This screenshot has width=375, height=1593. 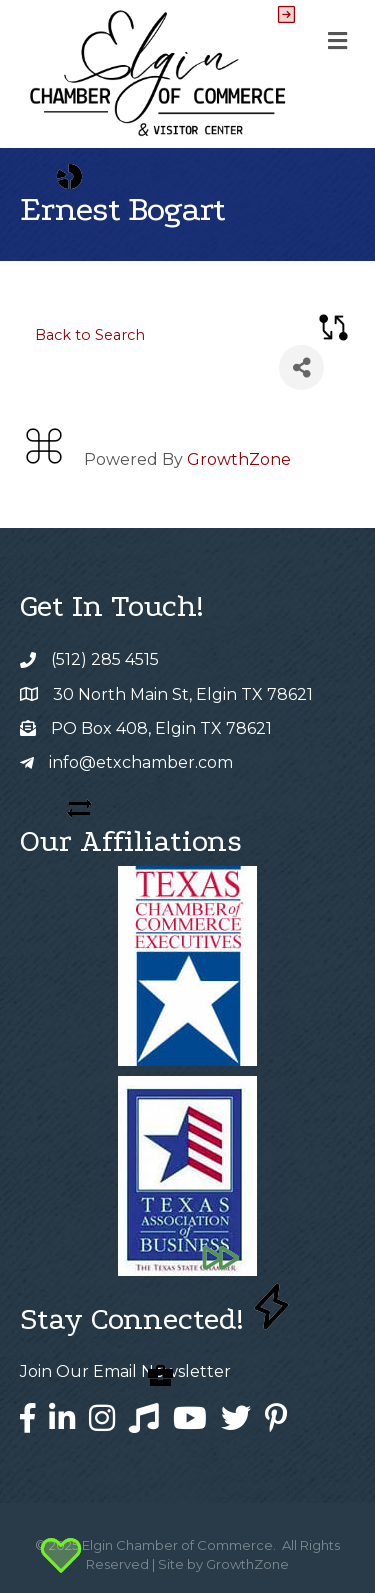 What do you see at coordinates (79, 808) in the screenshot?
I see `sync data between devices or accounts` at bounding box center [79, 808].